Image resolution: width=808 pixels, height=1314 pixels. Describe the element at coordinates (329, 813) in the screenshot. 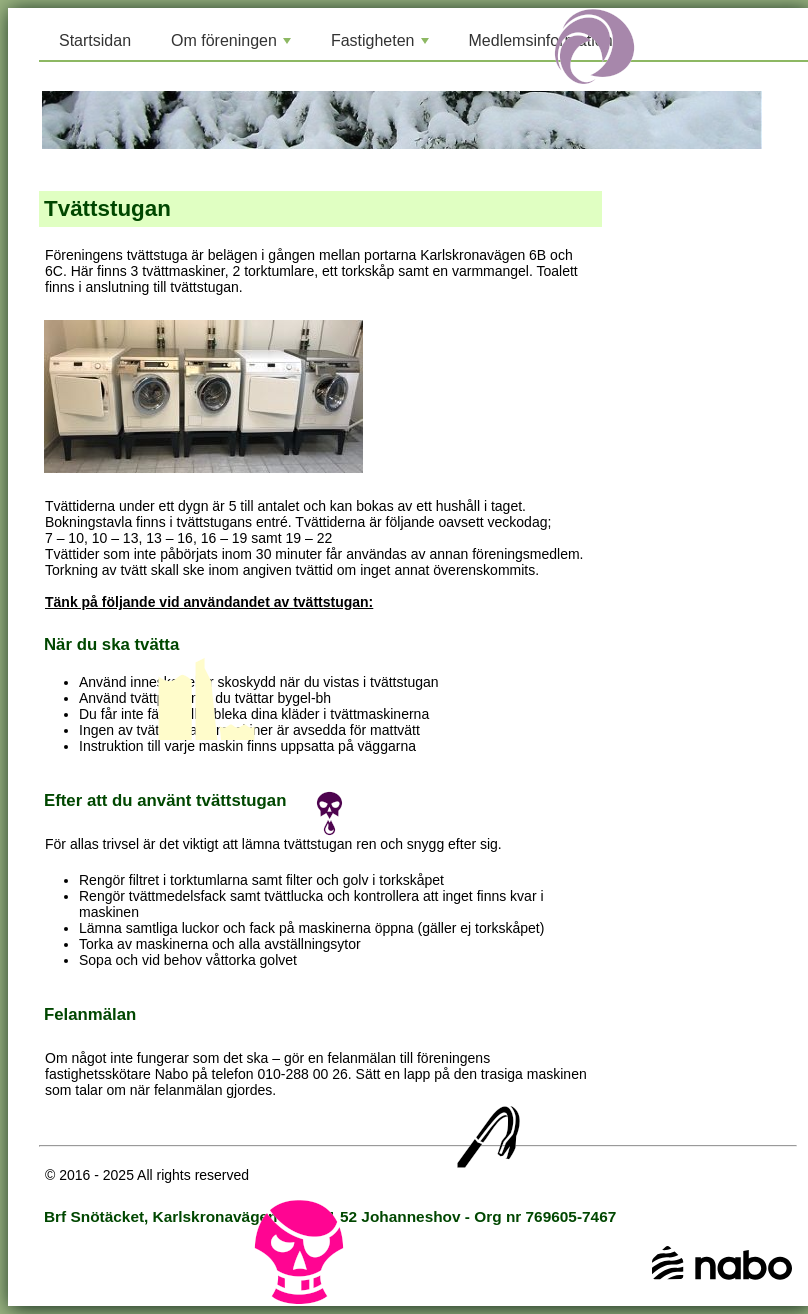

I see `indicates a poisonous or toxic item` at that location.